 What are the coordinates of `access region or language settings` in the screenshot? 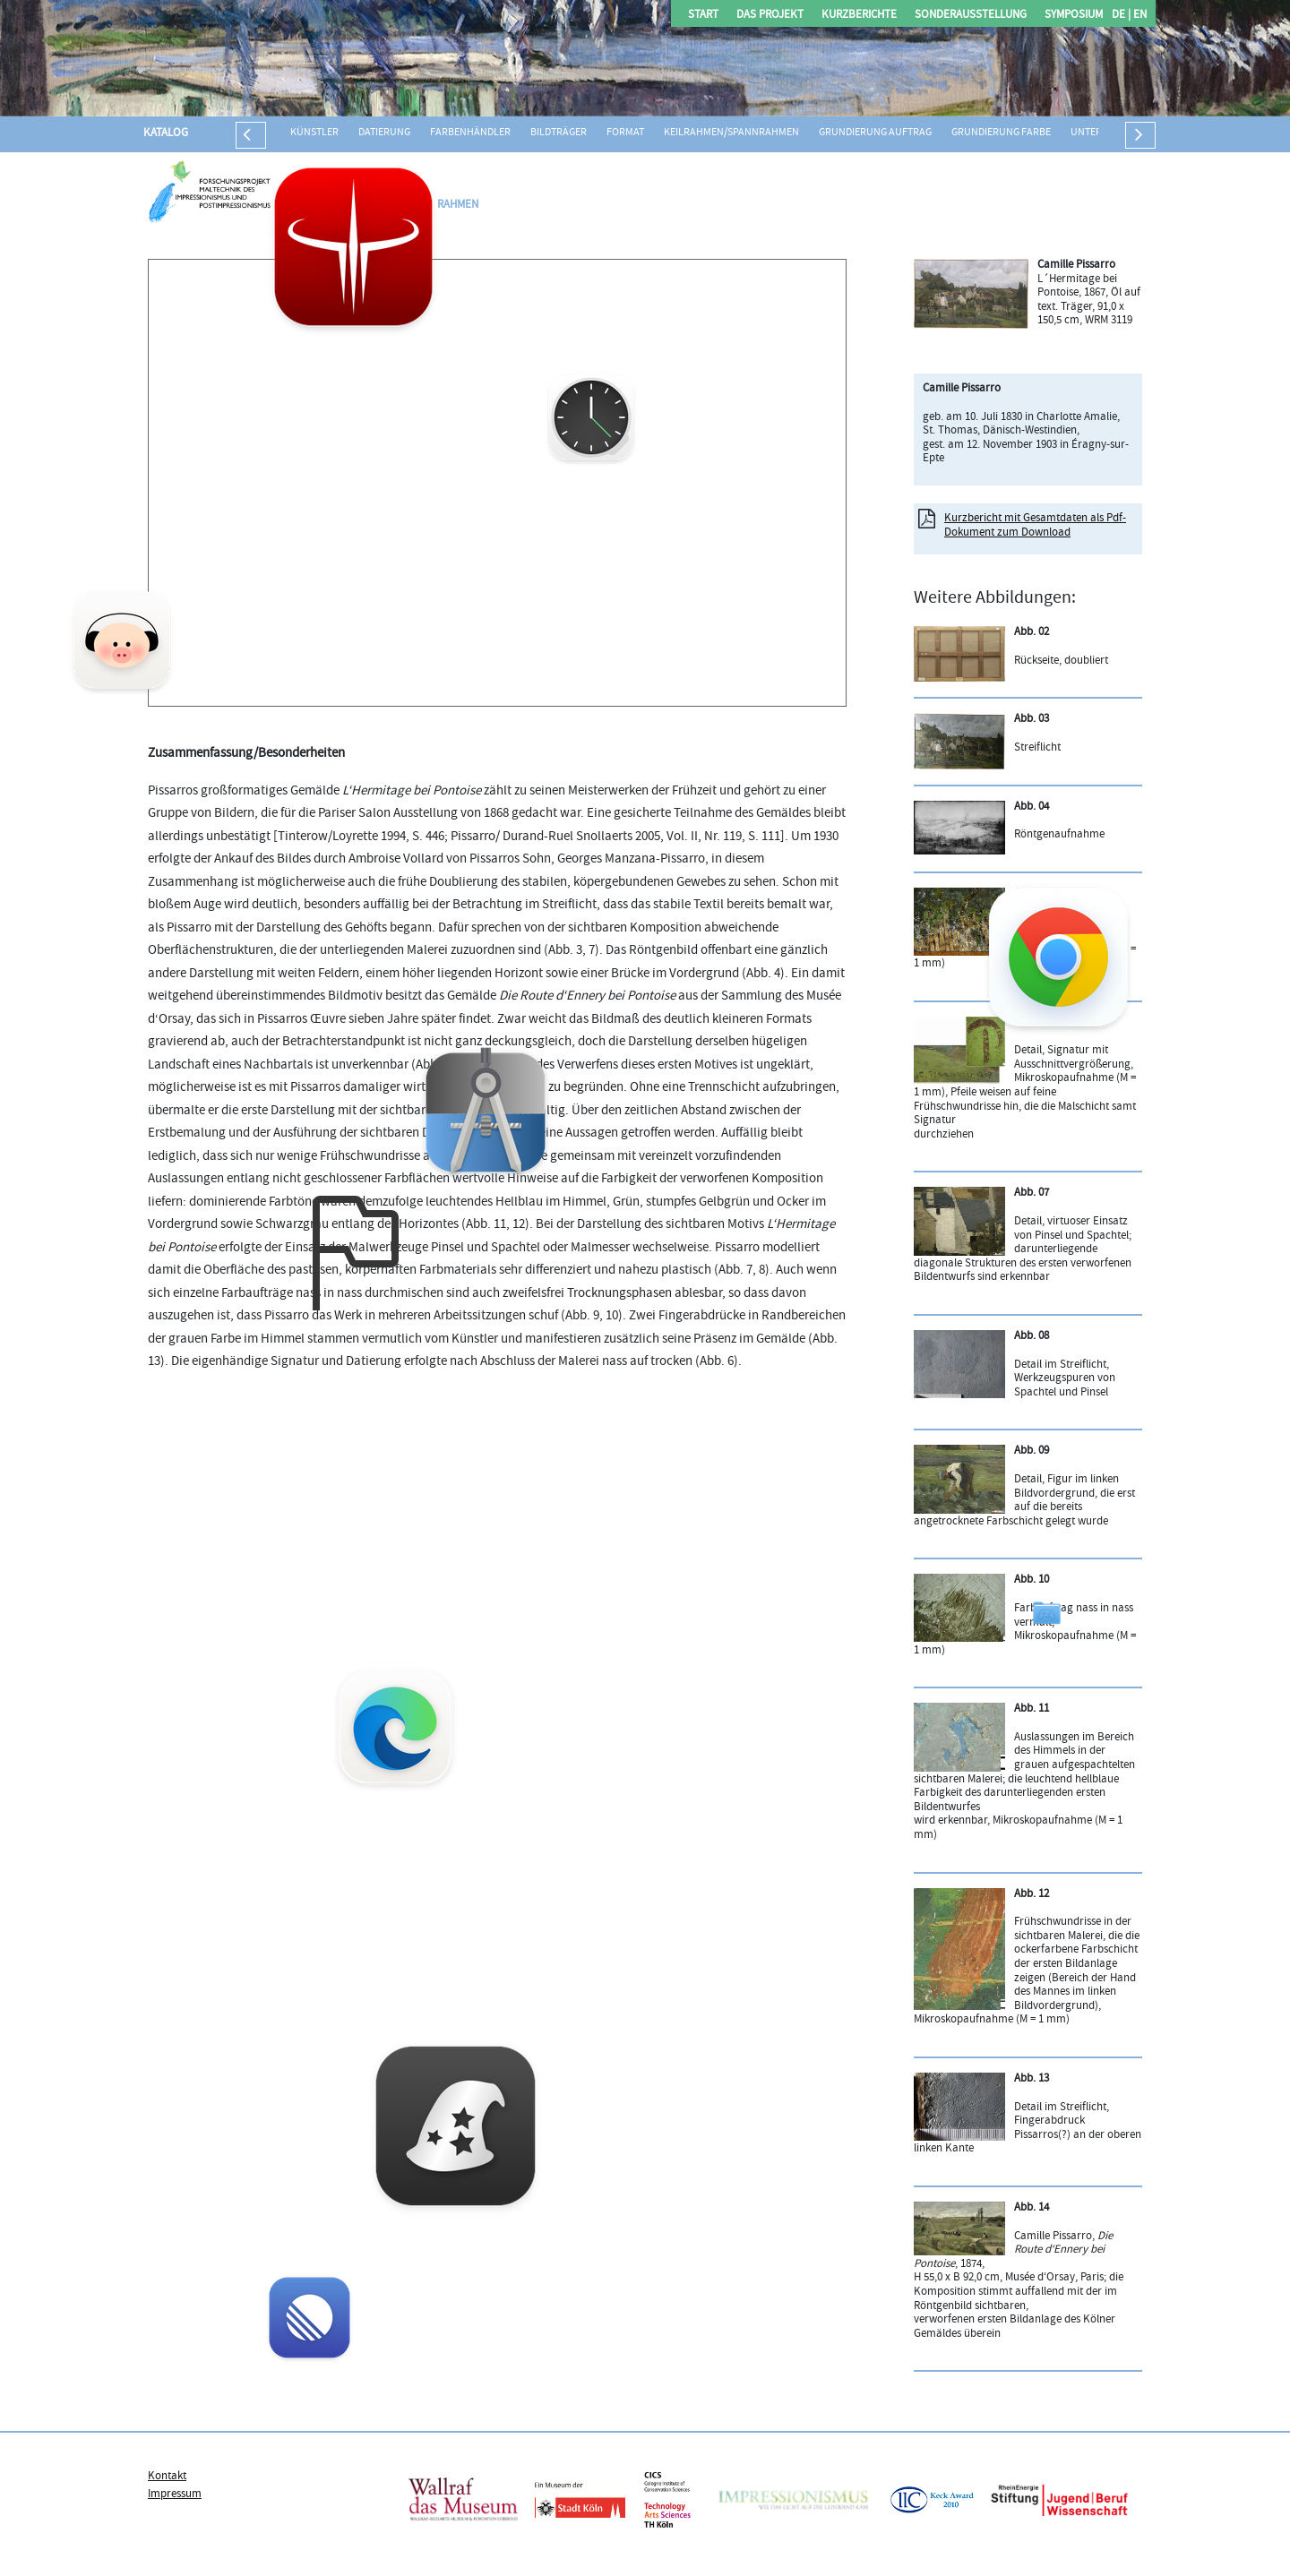 It's located at (356, 1253).